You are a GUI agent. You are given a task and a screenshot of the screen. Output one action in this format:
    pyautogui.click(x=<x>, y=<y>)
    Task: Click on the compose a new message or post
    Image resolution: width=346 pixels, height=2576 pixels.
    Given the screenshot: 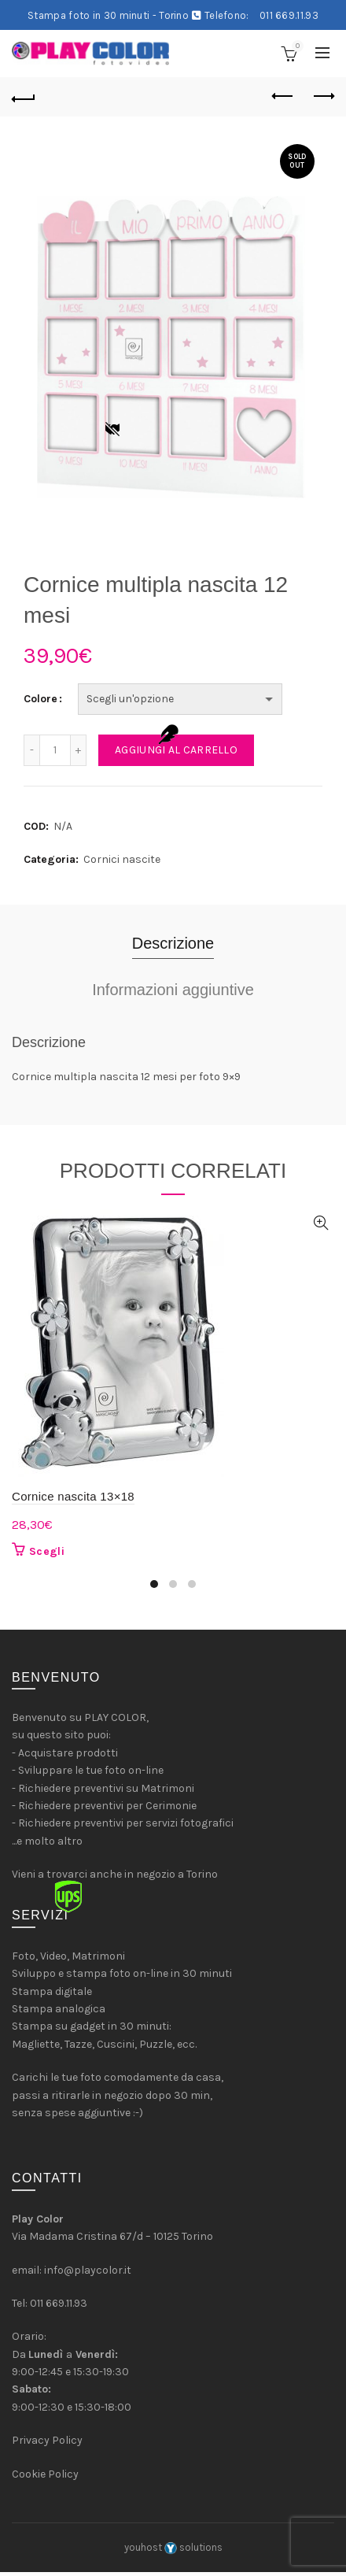 What is the action you would take?
    pyautogui.click(x=168, y=735)
    